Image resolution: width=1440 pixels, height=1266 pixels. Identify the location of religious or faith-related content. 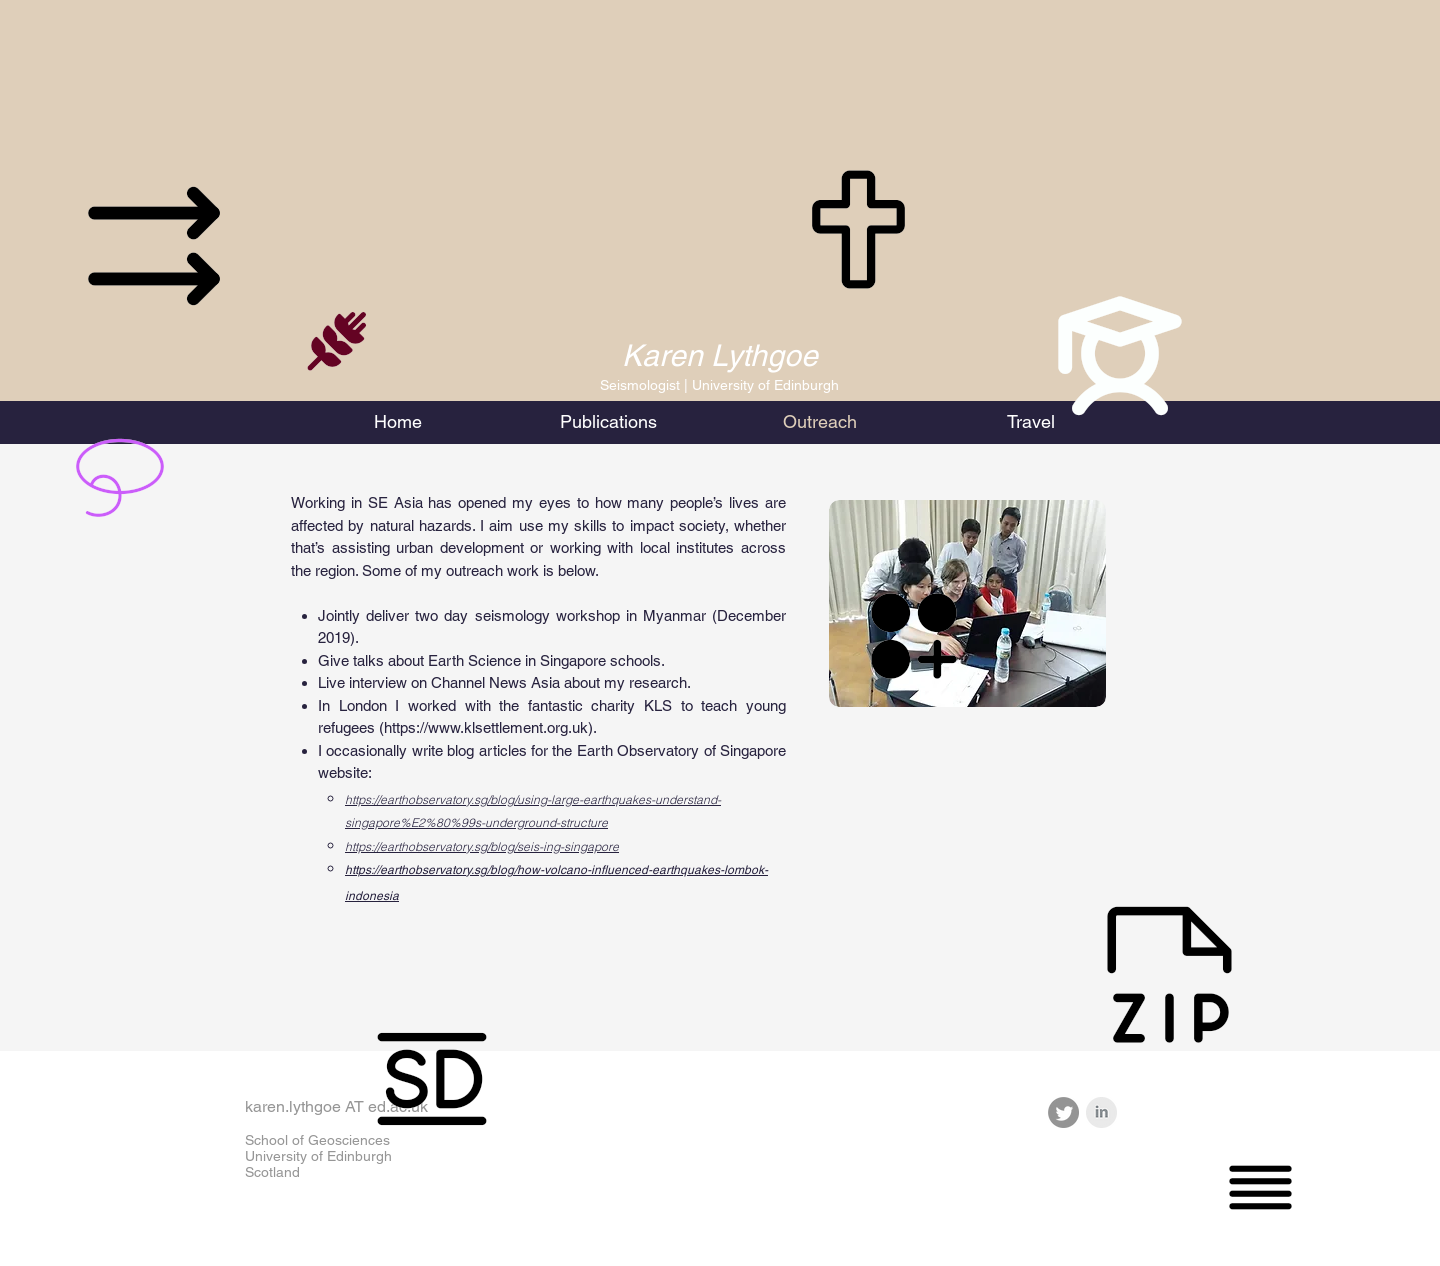
(858, 229).